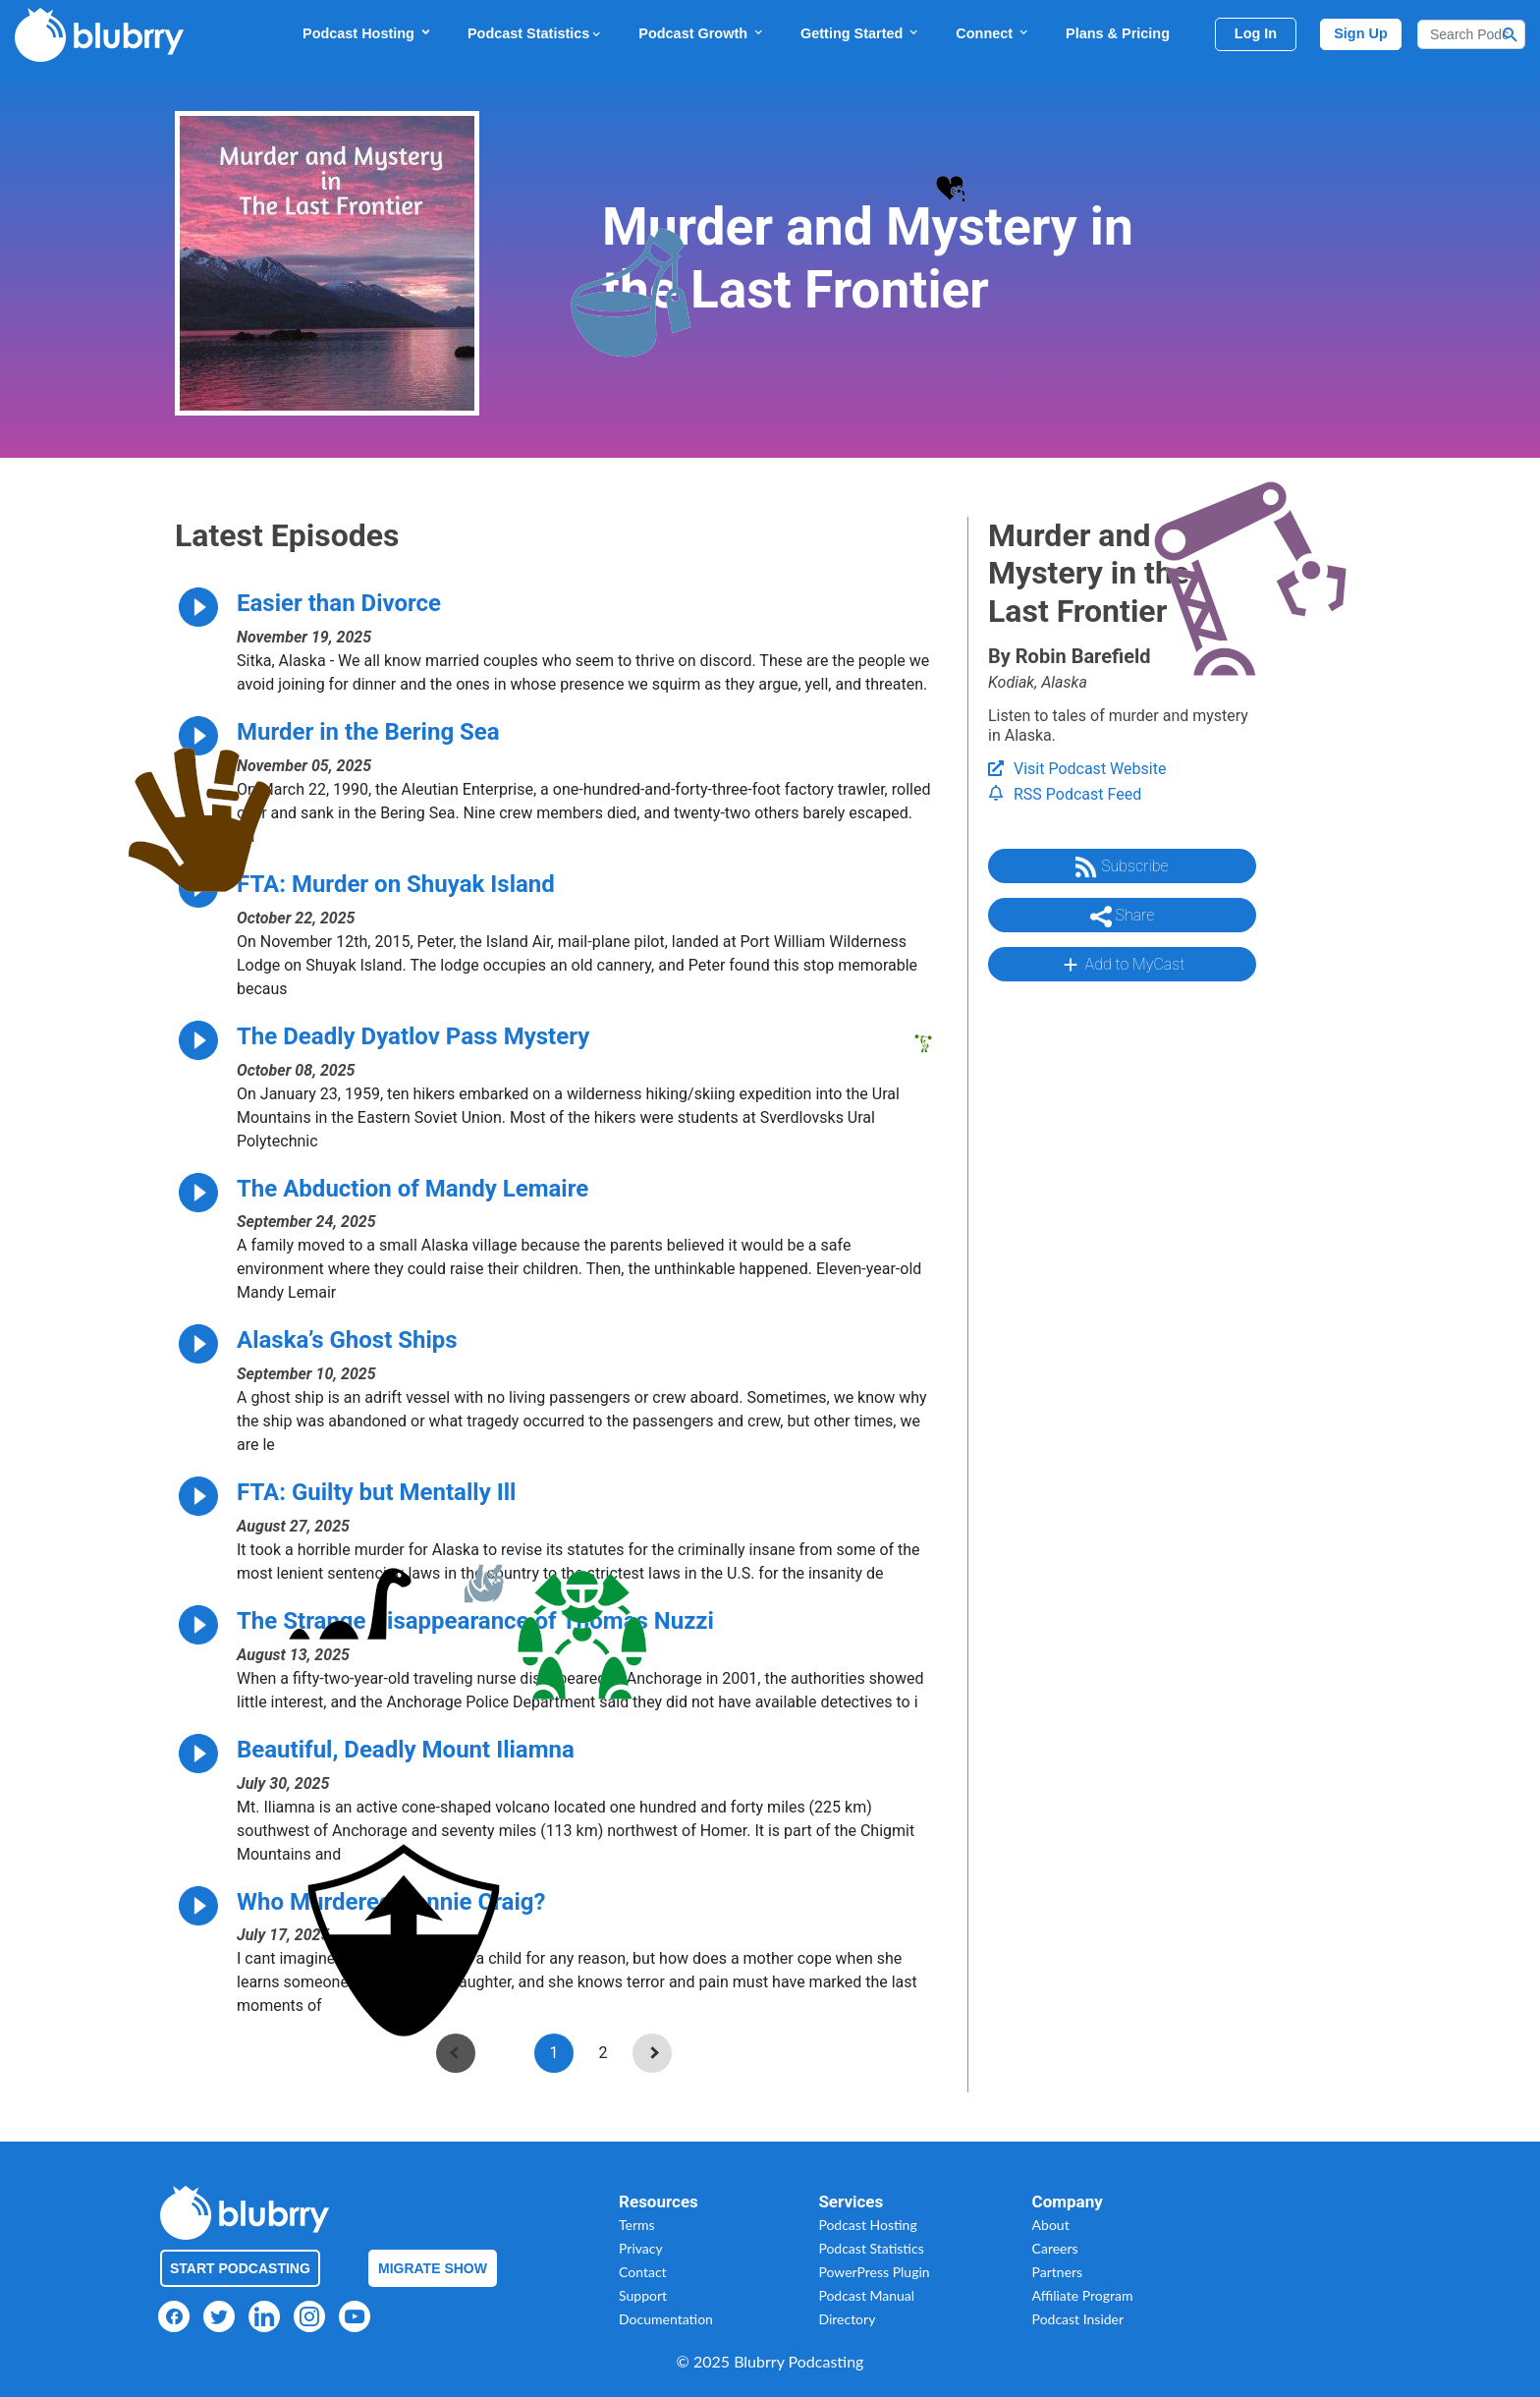 The height and width of the screenshot is (2397, 1540). I want to click on consume a potion or drink item, so click(631, 292).